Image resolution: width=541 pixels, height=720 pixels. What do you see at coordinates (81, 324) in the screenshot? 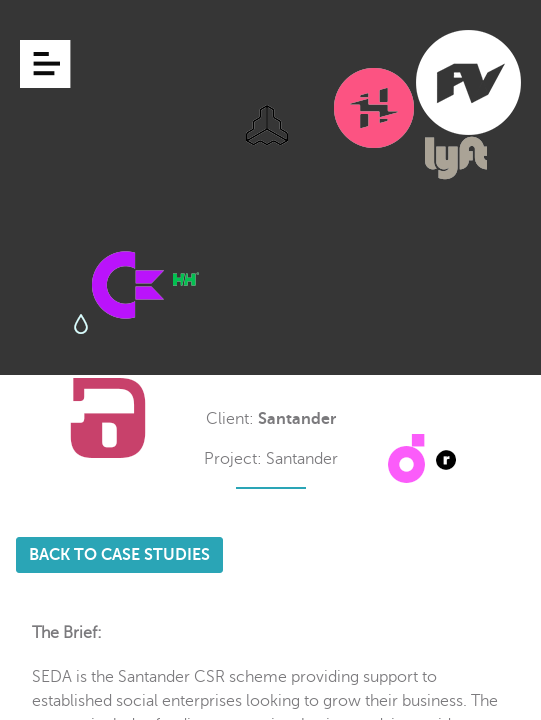
I see `moo print and design services logo` at bounding box center [81, 324].